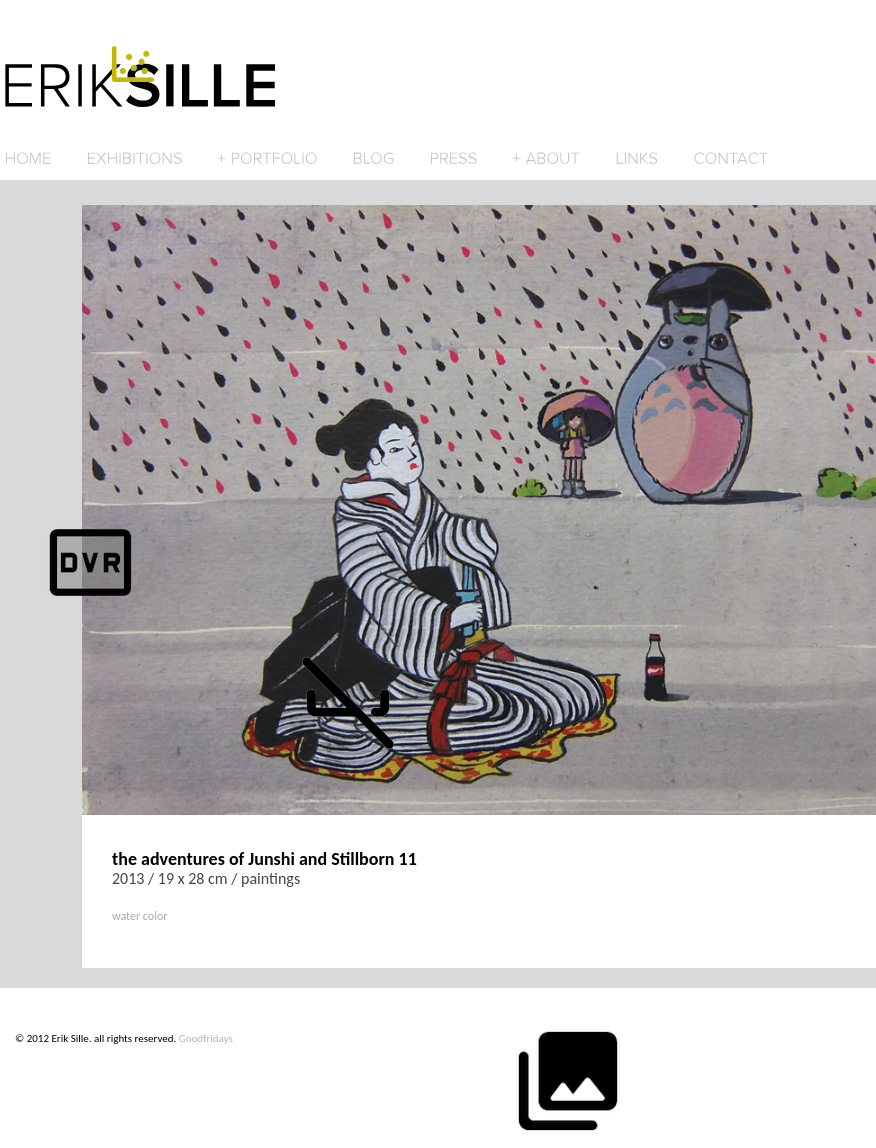 The image size is (876, 1148). I want to click on access your photo library, so click(568, 1081).